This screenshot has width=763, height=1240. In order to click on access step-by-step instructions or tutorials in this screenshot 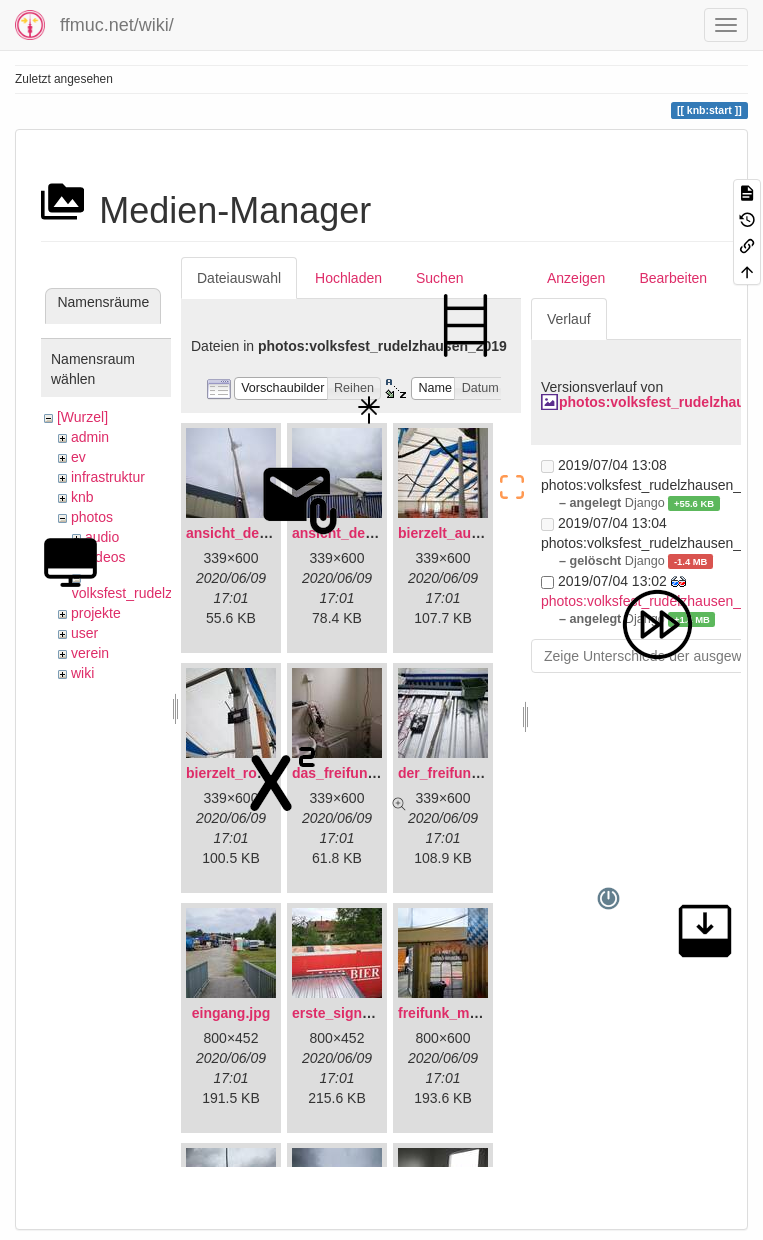, I will do `click(465, 325)`.